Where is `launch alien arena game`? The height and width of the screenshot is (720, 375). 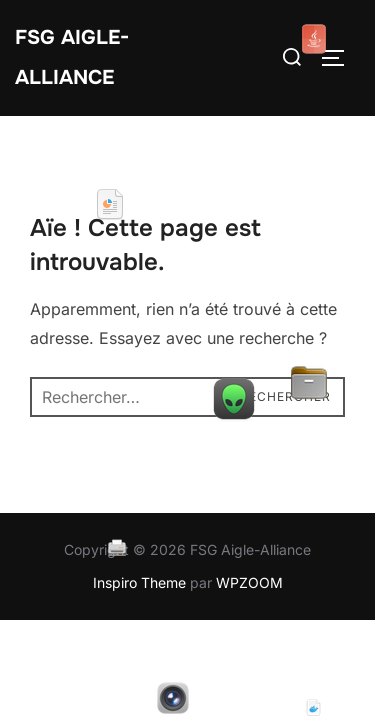 launch alien arena game is located at coordinates (234, 399).